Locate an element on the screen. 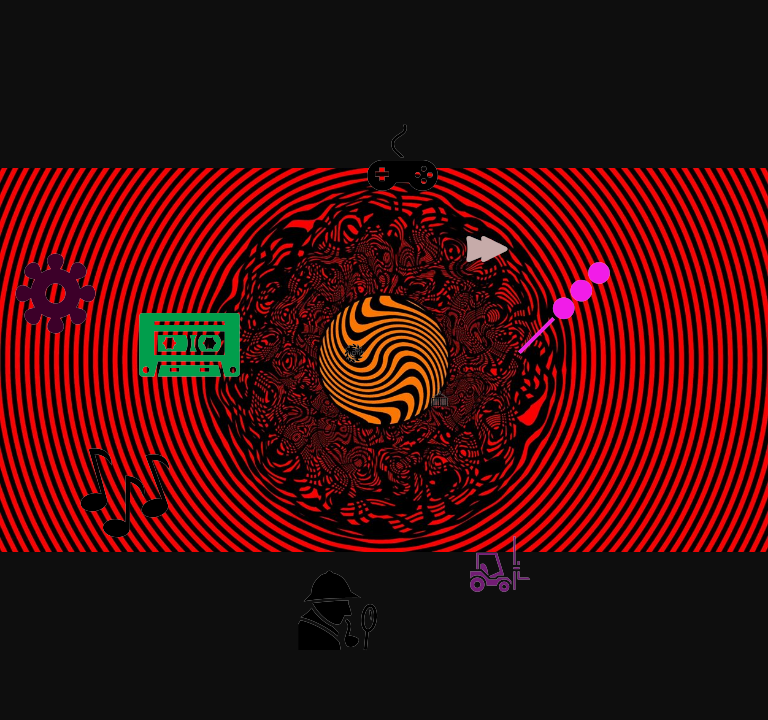 The height and width of the screenshot is (720, 768). indicates slow processing or loading state is located at coordinates (55, 293).